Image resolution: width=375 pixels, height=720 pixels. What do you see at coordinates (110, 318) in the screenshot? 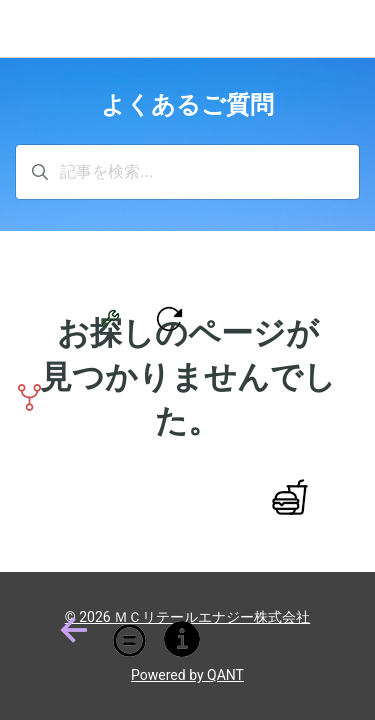
I see `access settings or configuration options` at bounding box center [110, 318].